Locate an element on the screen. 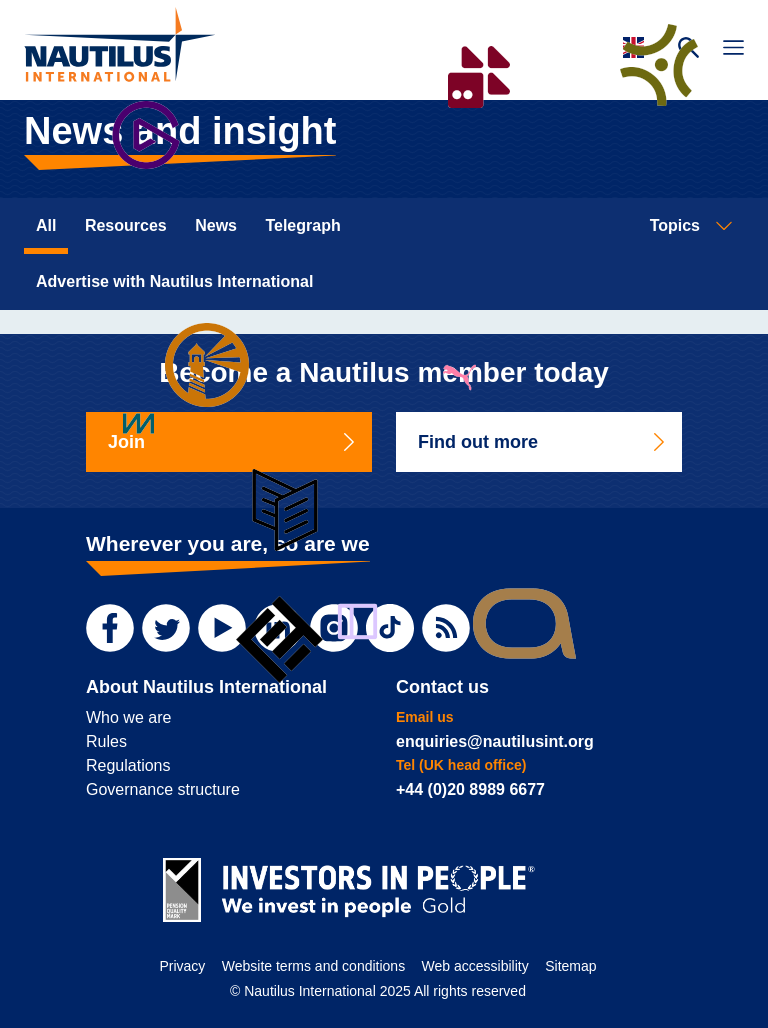 This screenshot has height=1028, width=768. open the Firefish app is located at coordinates (479, 77).